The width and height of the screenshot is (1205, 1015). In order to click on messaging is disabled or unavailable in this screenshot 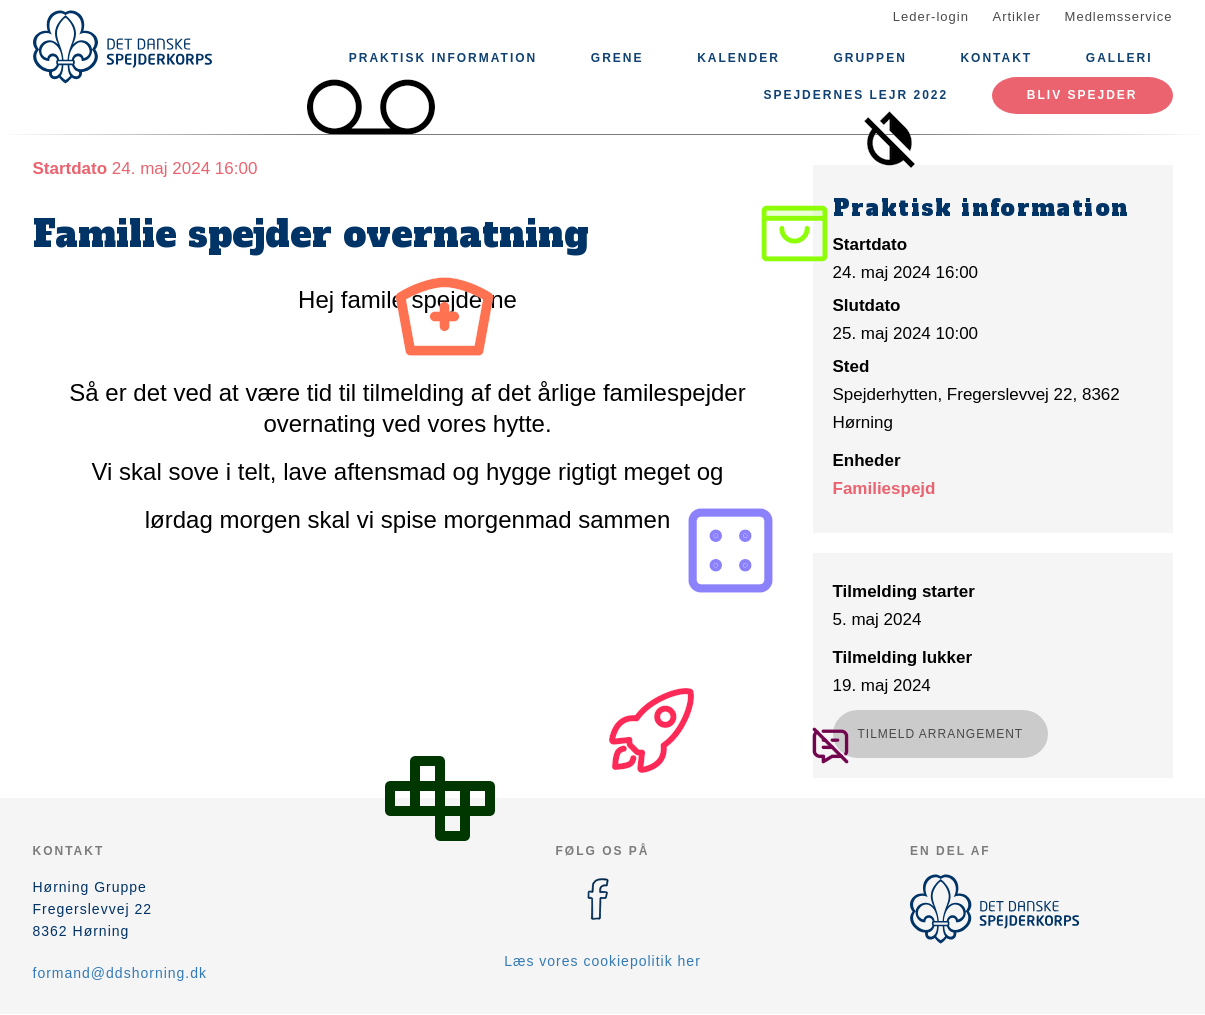, I will do `click(830, 745)`.